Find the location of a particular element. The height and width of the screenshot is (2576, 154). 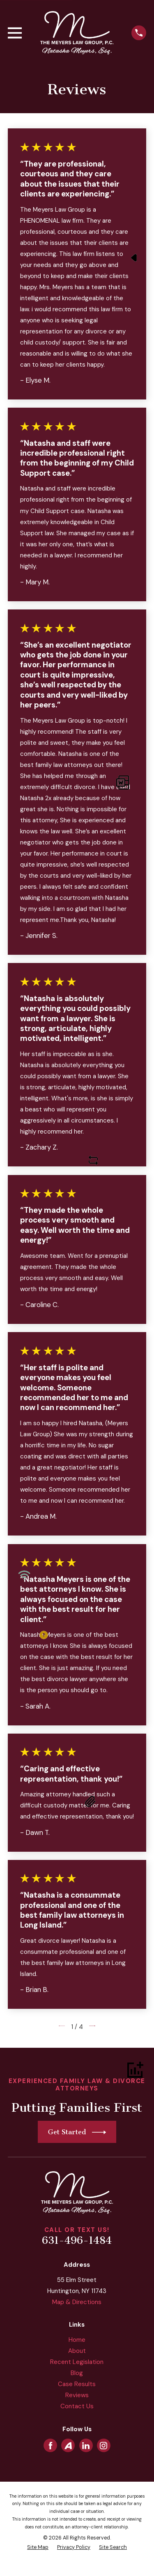

upload a file or content is located at coordinates (44, 1635).